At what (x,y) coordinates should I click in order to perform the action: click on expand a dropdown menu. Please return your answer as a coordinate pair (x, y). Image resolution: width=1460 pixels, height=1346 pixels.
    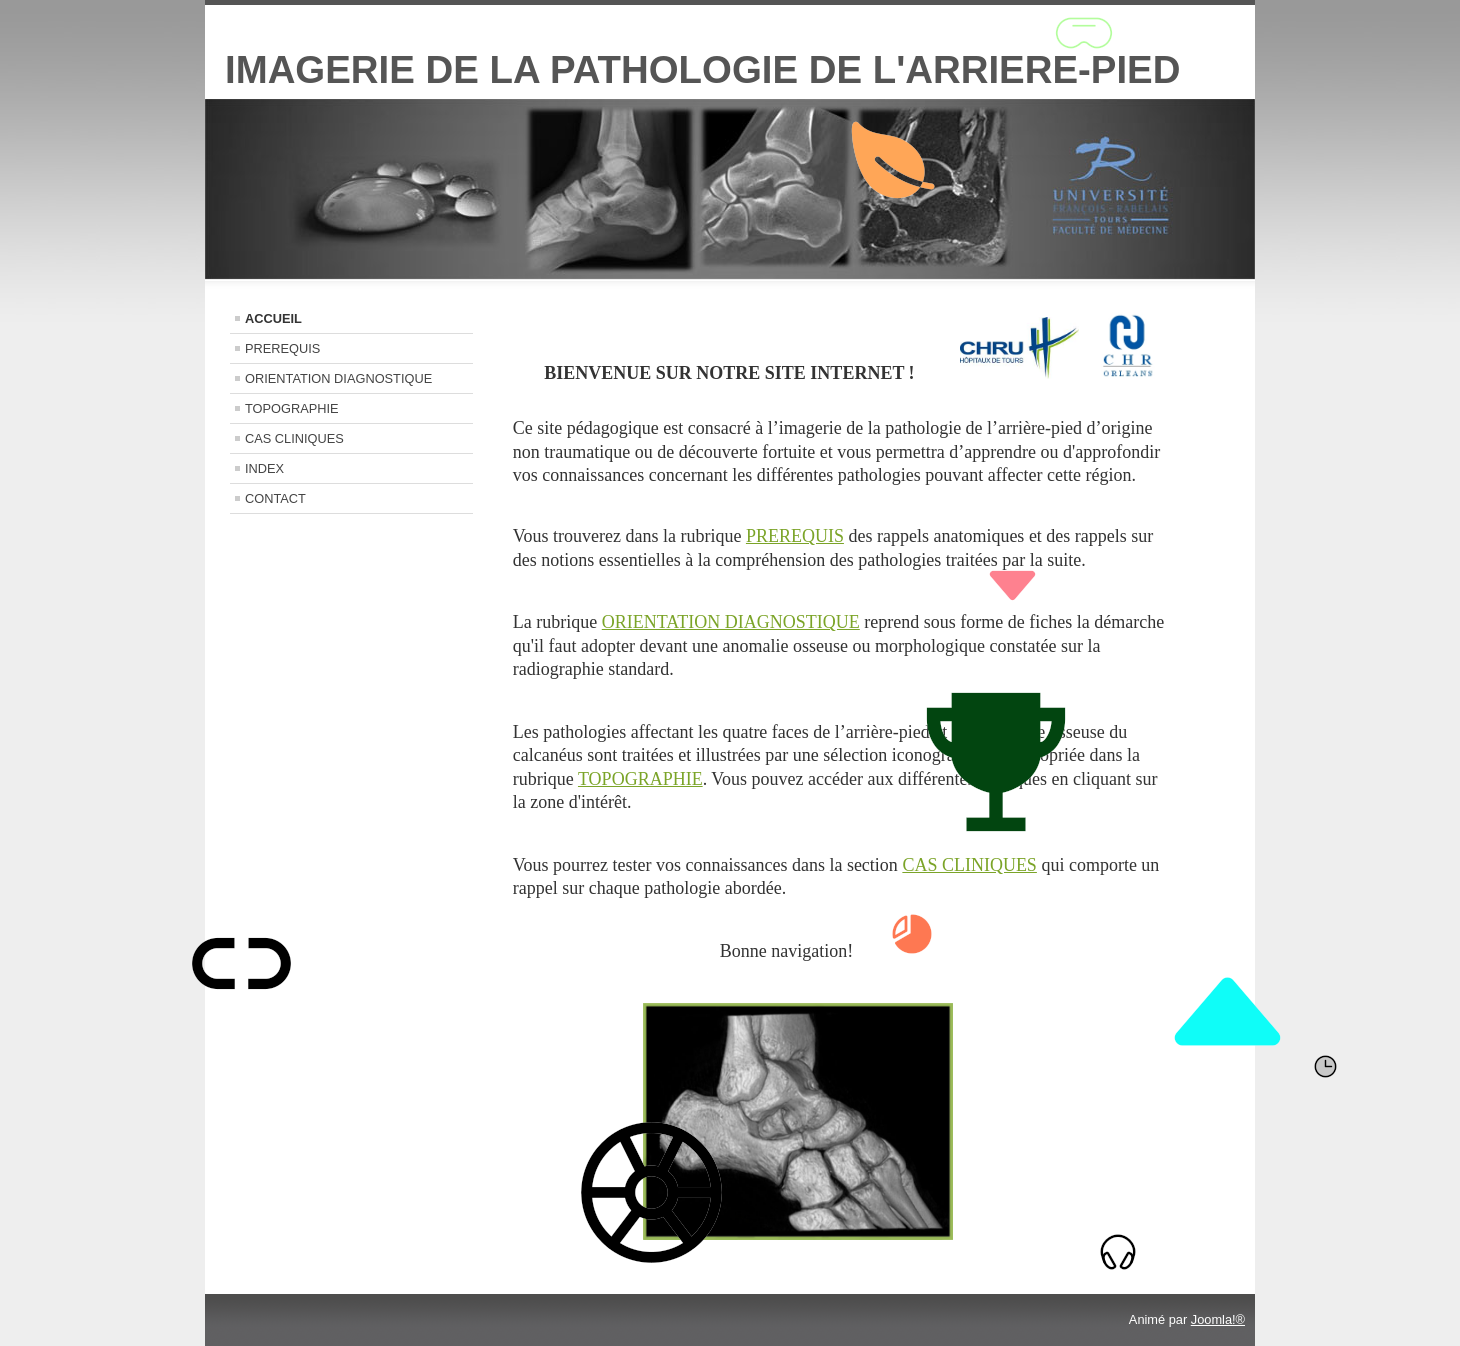
    Looking at the image, I should click on (1012, 585).